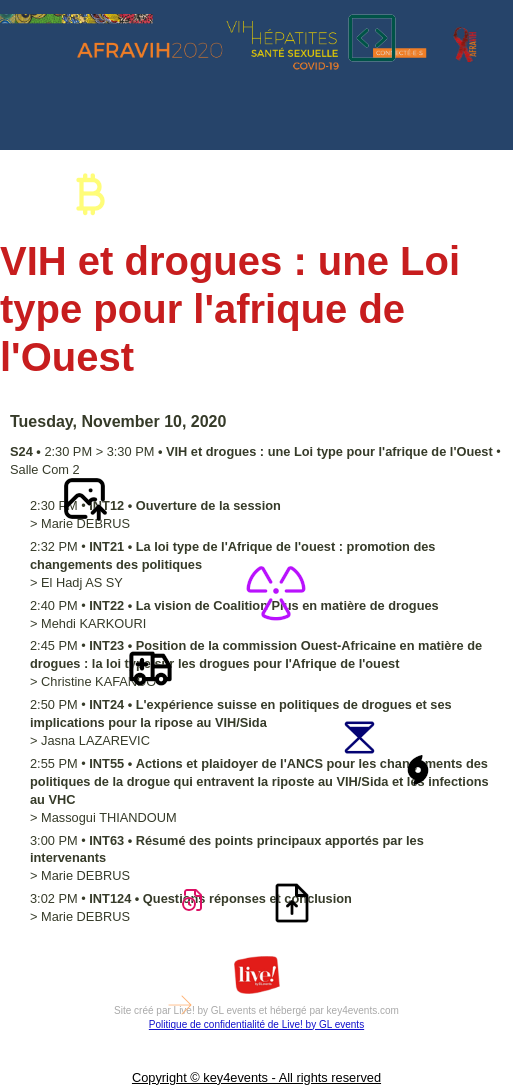 This screenshot has width=513, height=1087. What do you see at coordinates (150, 668) in the screenshot?
I see `request emergency medical services` at bounding box center [150, 668].